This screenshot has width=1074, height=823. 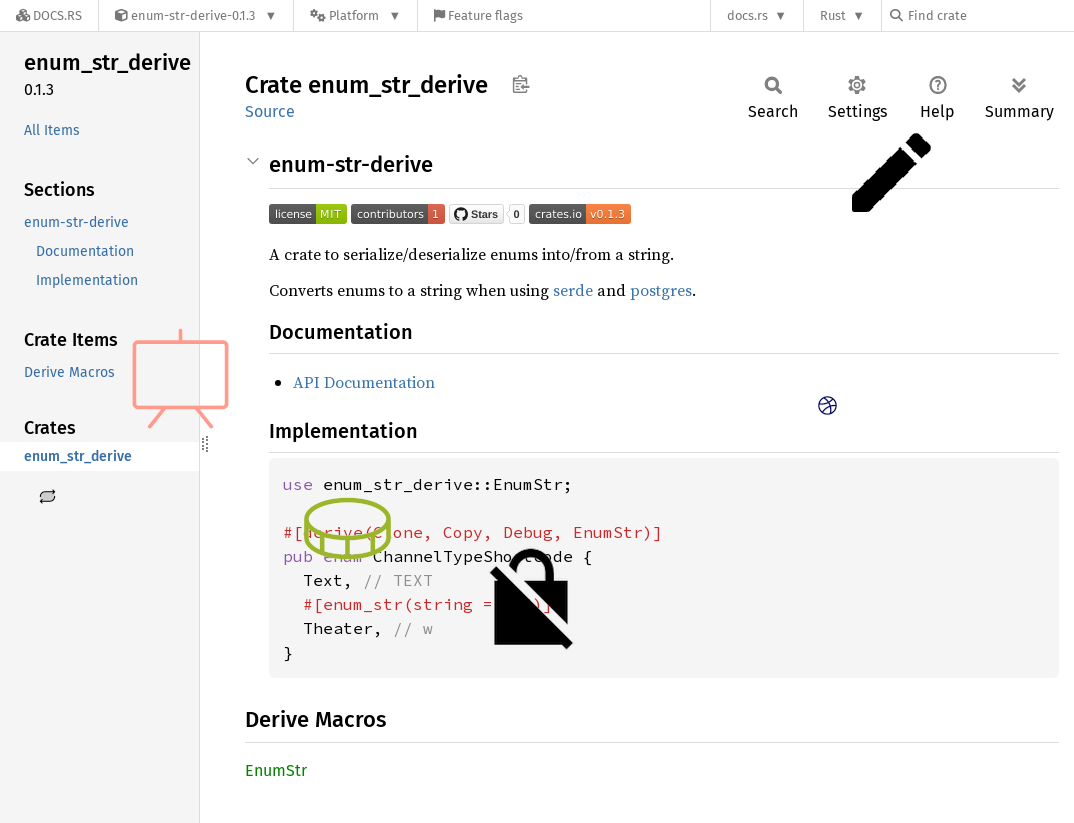 What do you see at coordinates (180, 380) in the screenshot?
I see `start or view a presentation` at bounding box center [180, 380].